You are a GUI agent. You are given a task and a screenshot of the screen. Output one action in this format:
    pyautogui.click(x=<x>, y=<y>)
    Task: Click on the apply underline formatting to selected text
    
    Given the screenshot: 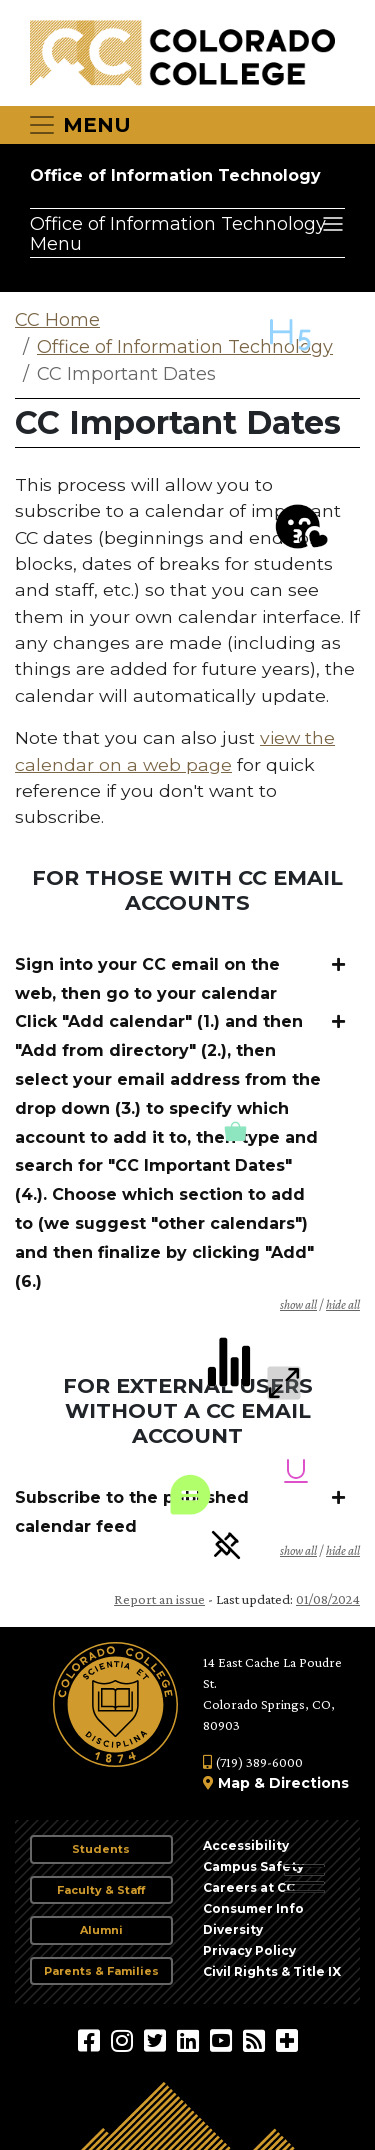 What is the action you would take?
    pyautogui.click(x=296, y=1471)
    